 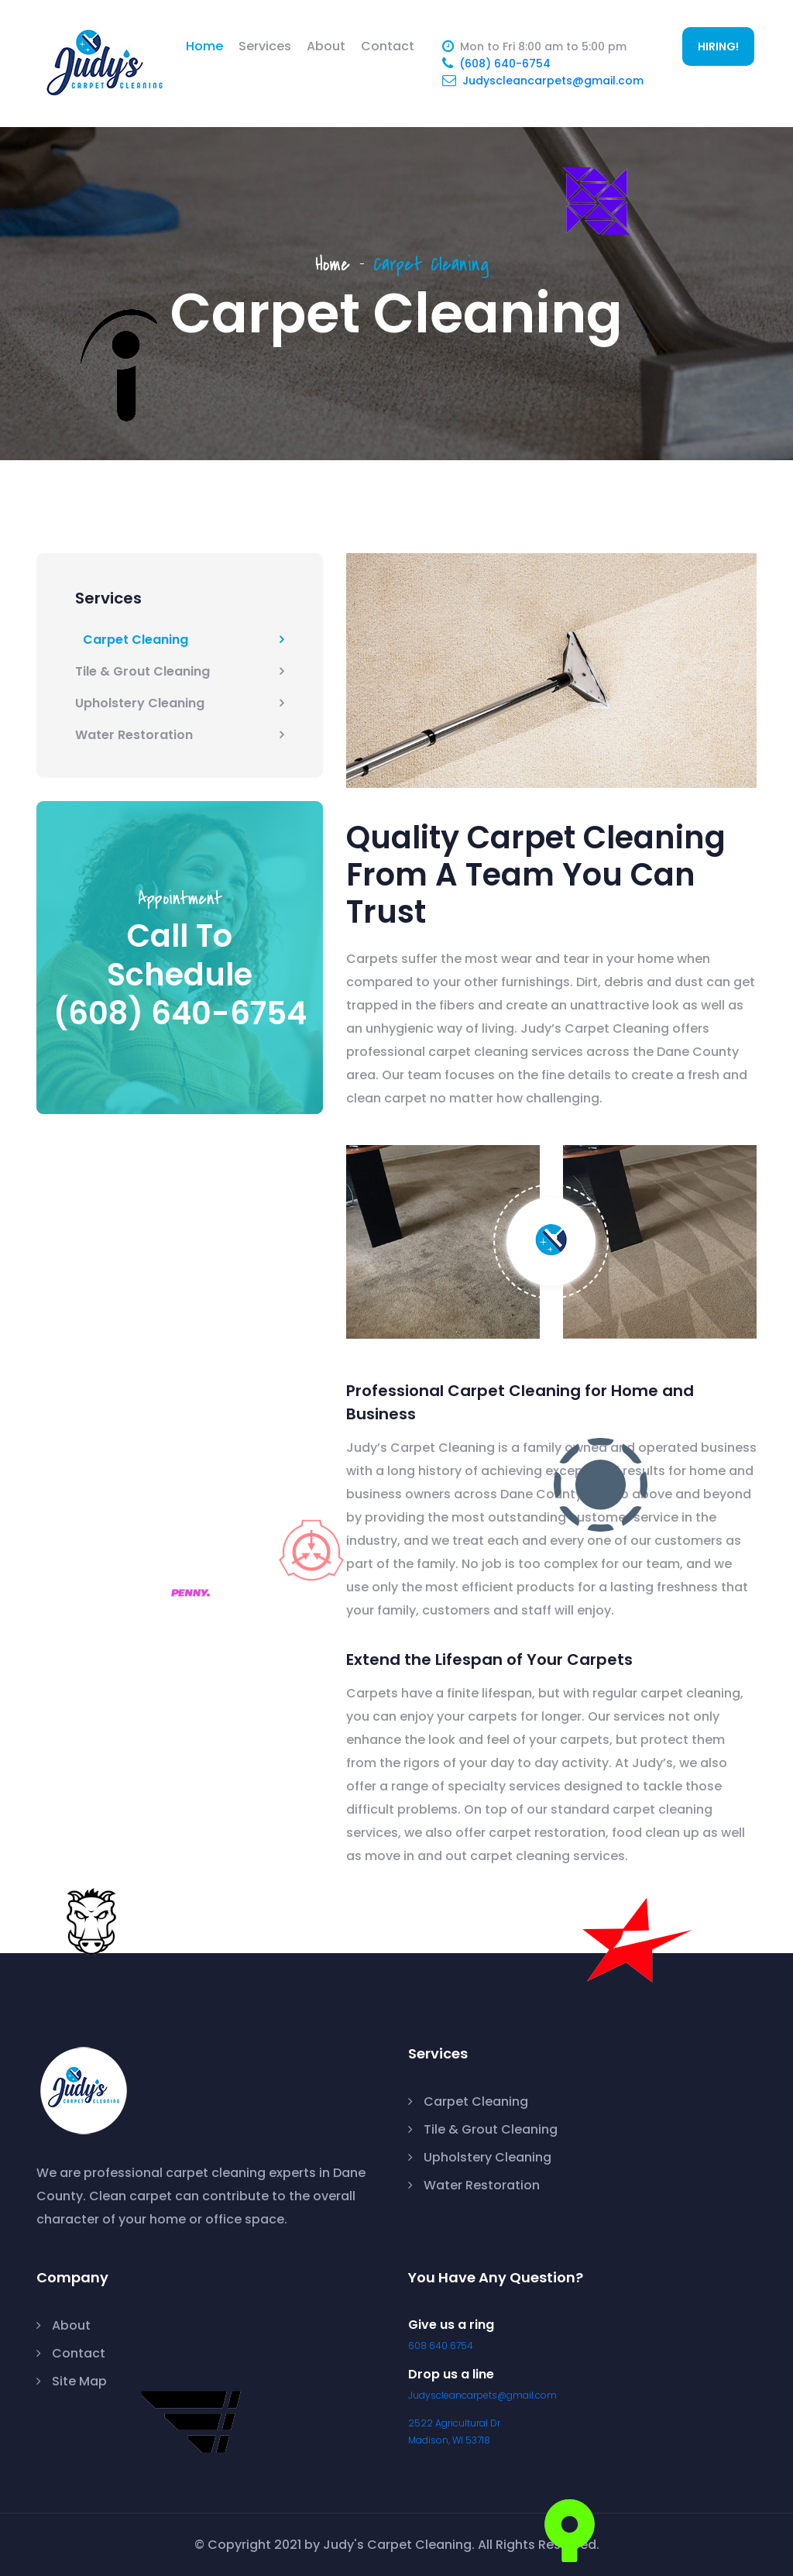 What do you see at coordinates (311, 1550) in the screenshot?
I see `SCP Foundation logo` at bounding box center [311, 1550].